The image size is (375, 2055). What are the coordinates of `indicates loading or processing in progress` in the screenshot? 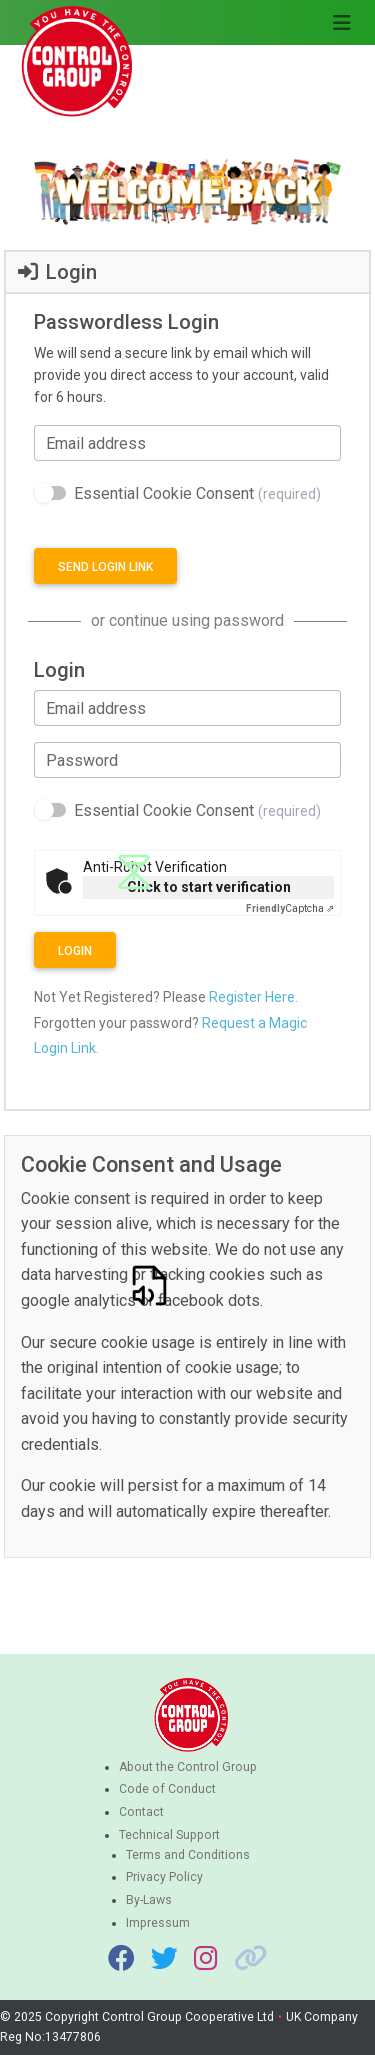 It's located at (134, 872).